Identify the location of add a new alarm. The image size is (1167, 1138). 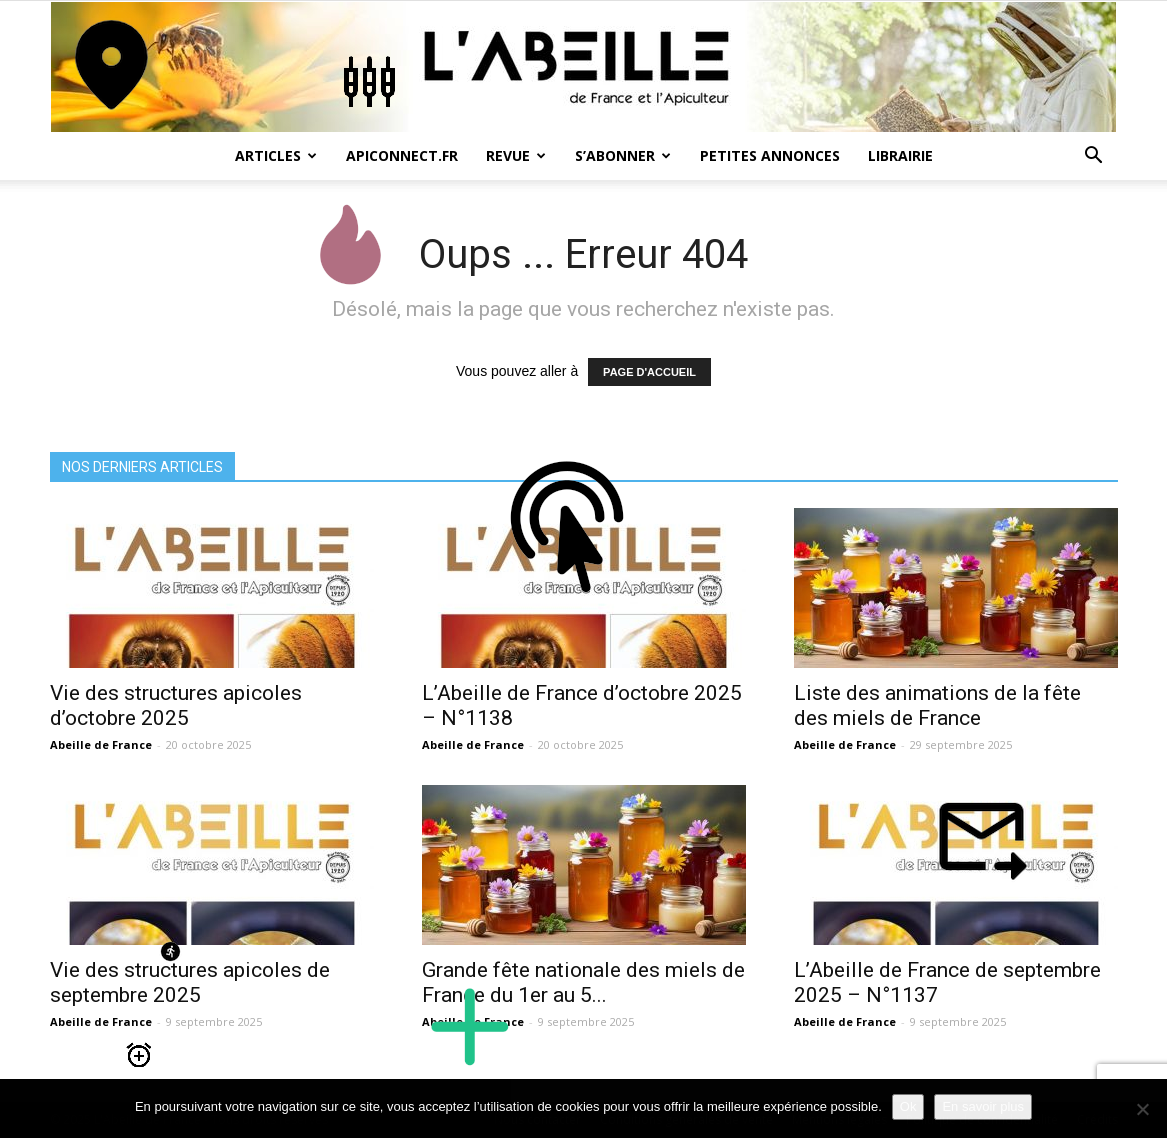
(139, 1055).